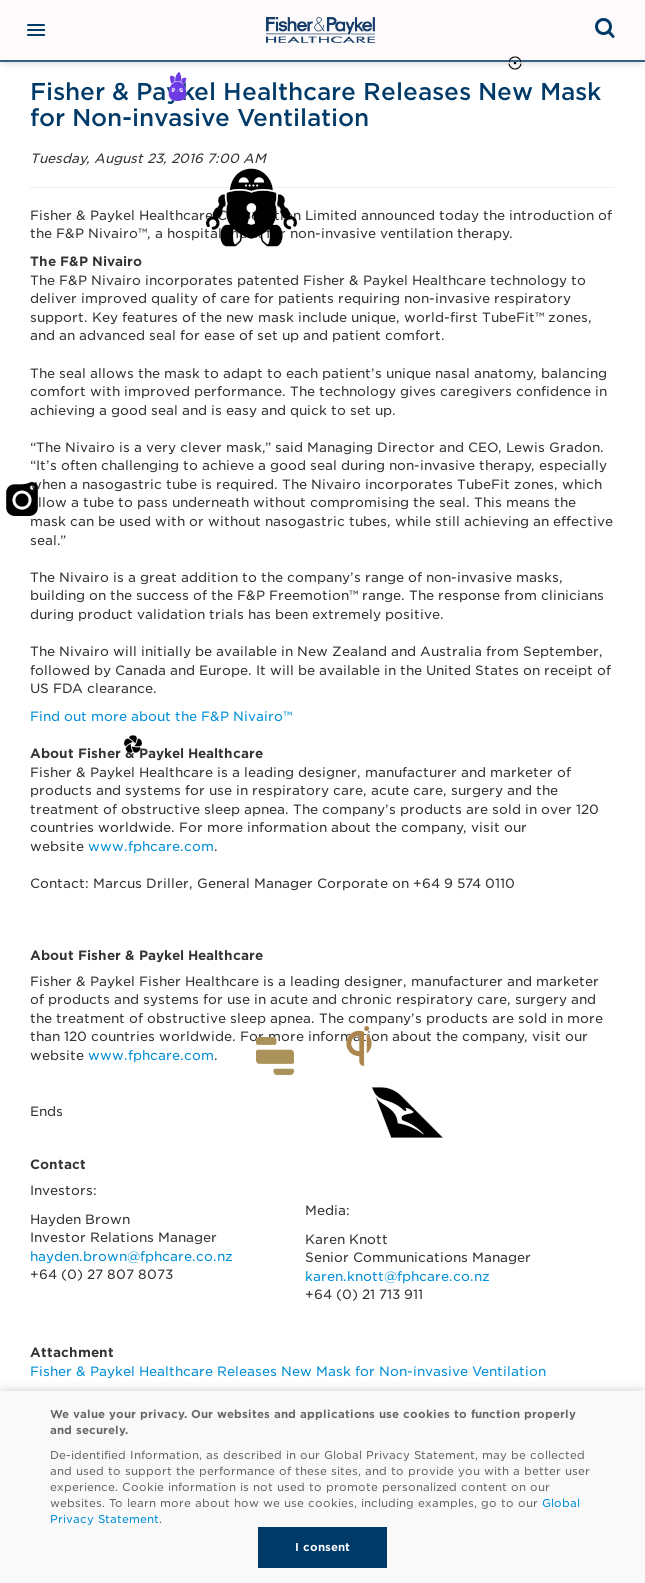 The image size is (645, 1583). Describe the element at coordinates (359, 1046) in the screenshot. I see `indicates qi wireless charging capability` at that location.